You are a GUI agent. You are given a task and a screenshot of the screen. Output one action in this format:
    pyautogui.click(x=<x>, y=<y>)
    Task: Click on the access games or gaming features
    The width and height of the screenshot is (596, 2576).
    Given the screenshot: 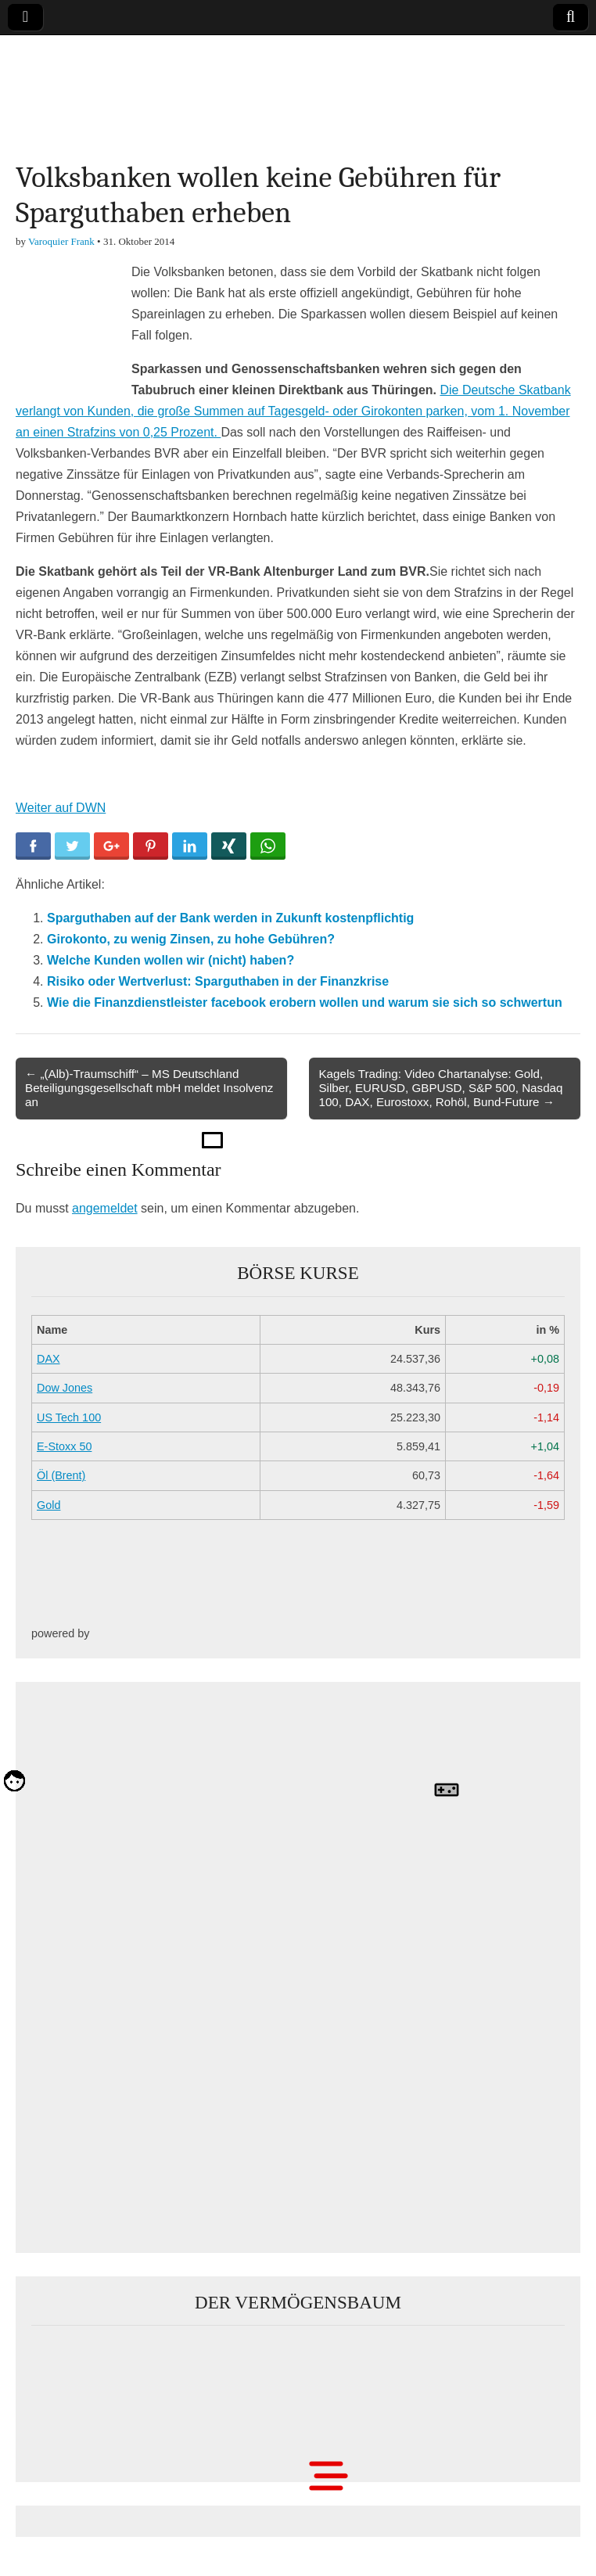 What is the action you would take?
    pyautogui.click(x=447, y=1790)
    